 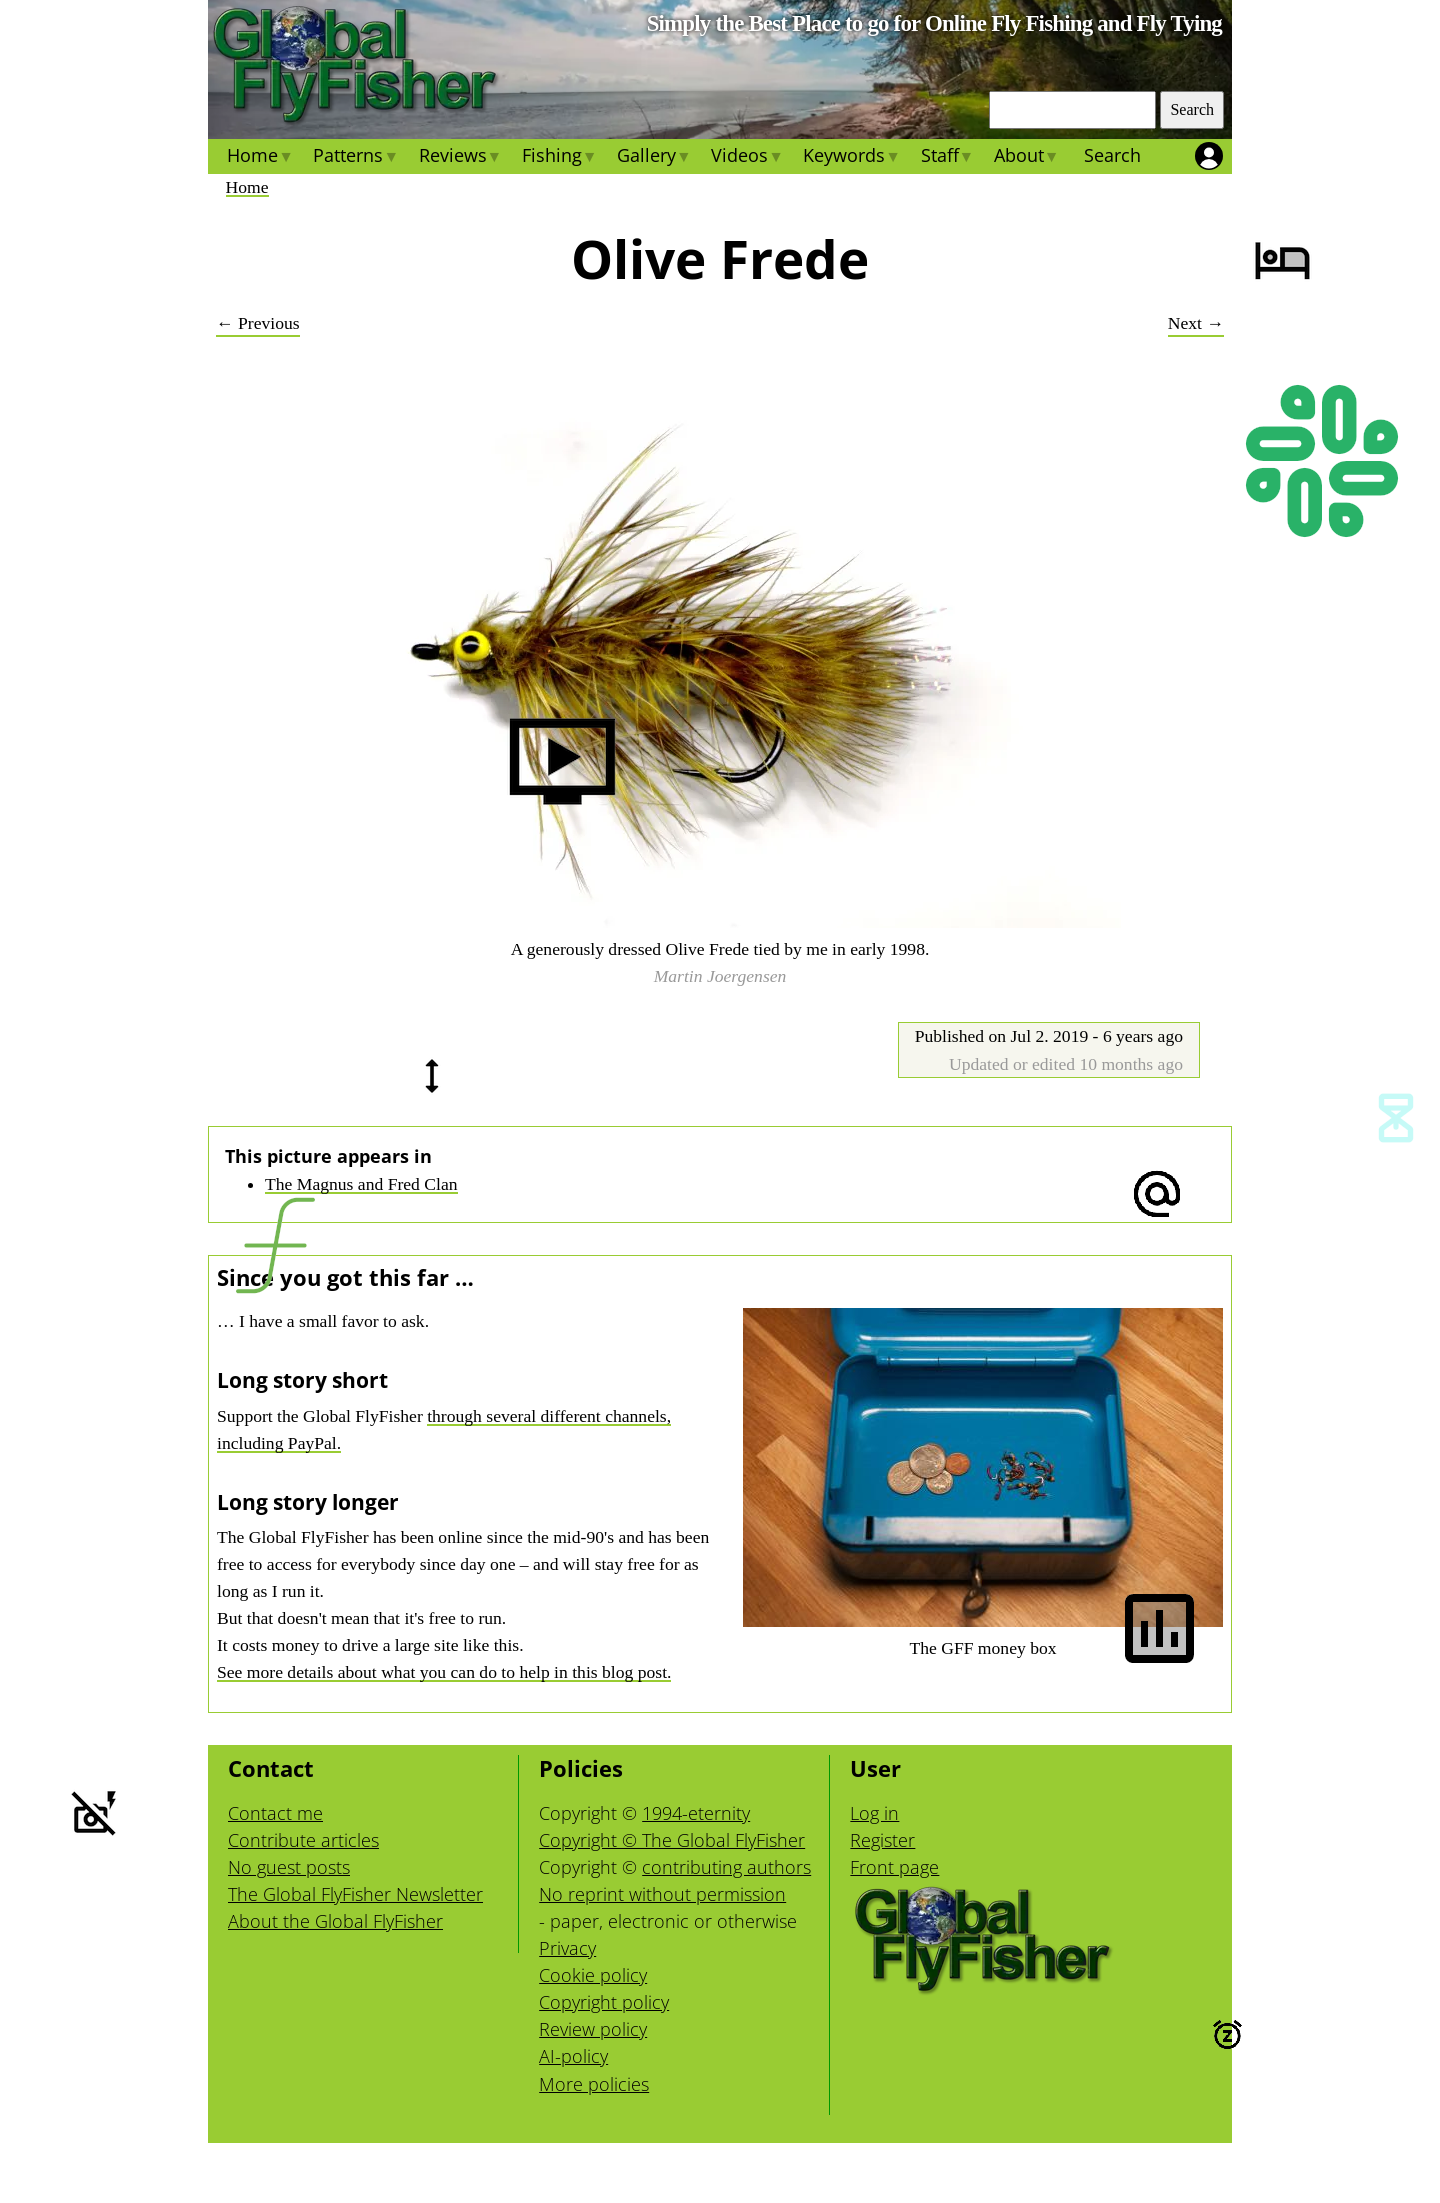 What do you see at coordinates (1282, 259) in the screenshot?
I see `find nearby hotels or accommodations` at bounding box center [1282, 259].